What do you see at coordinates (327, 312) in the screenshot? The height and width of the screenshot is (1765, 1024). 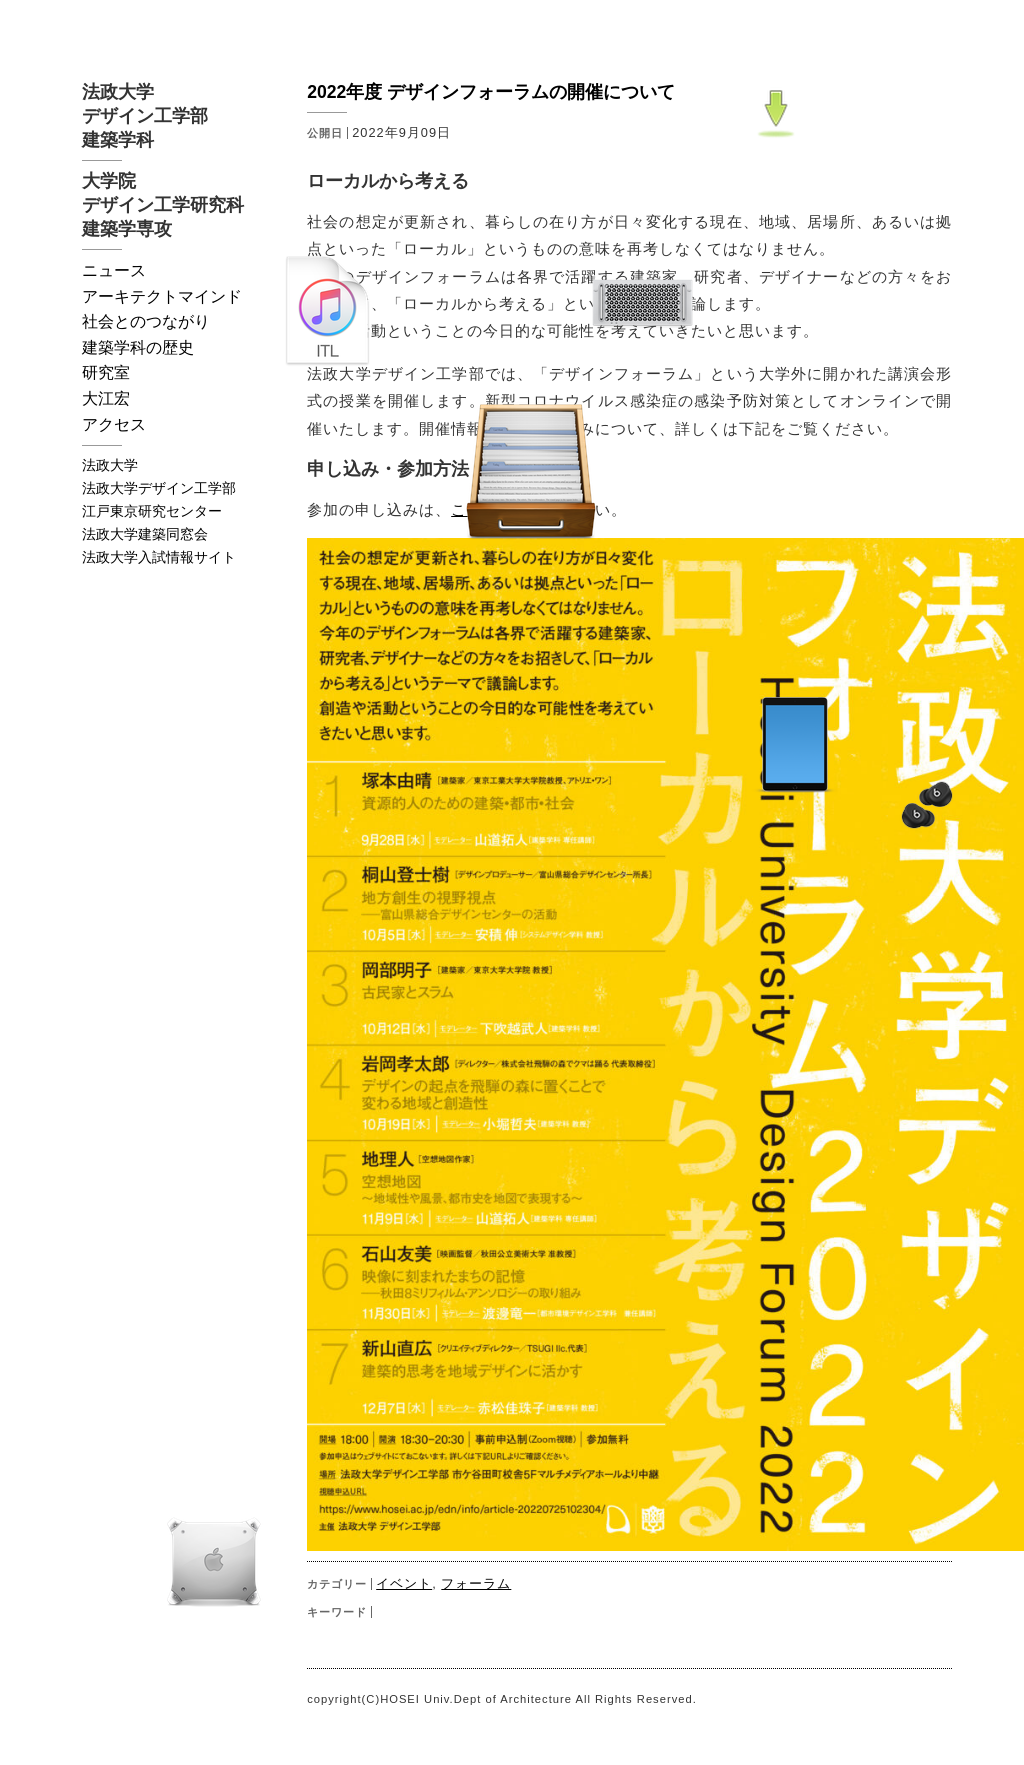 I see `iTunes library database file` at bounding box center [327, 312].